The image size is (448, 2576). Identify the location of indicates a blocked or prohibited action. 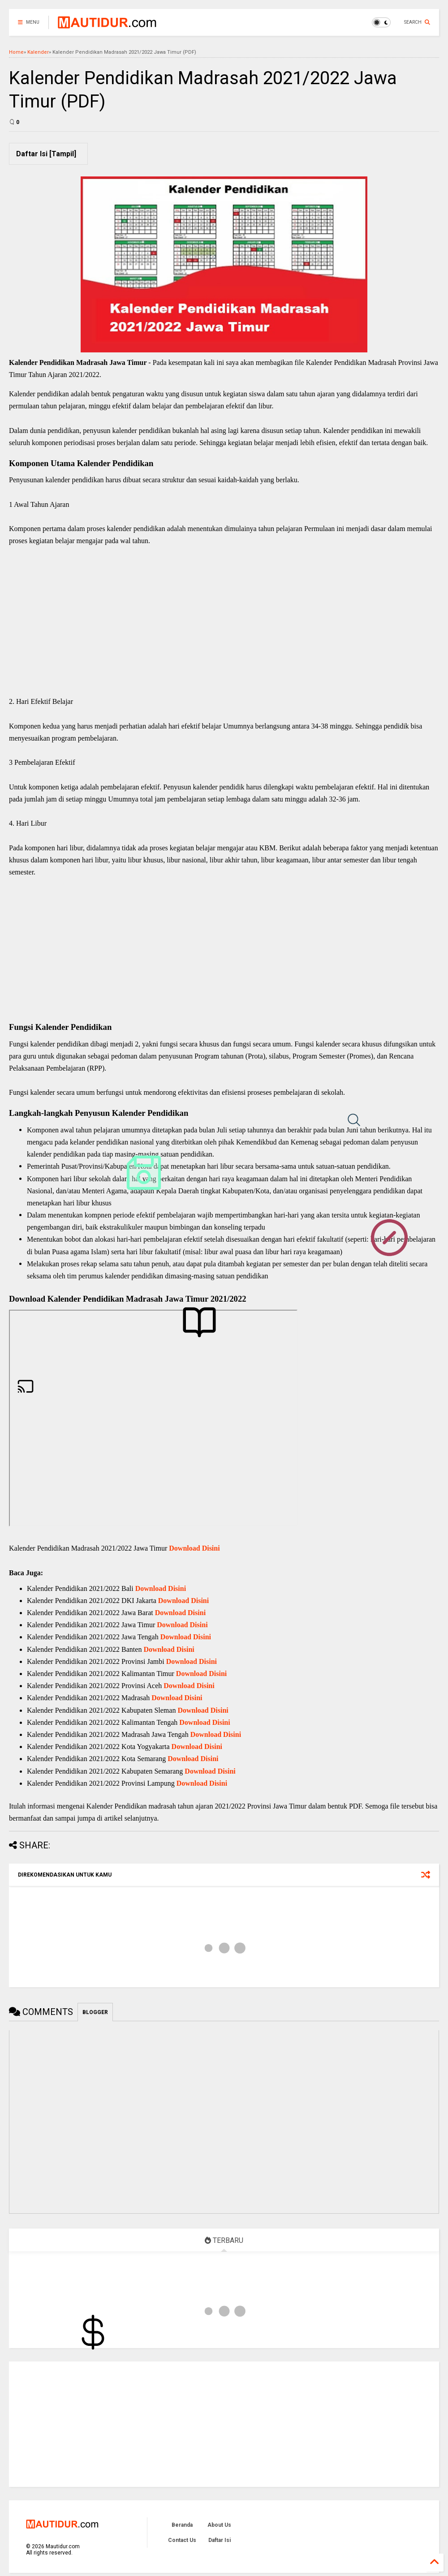
(389, 1238).